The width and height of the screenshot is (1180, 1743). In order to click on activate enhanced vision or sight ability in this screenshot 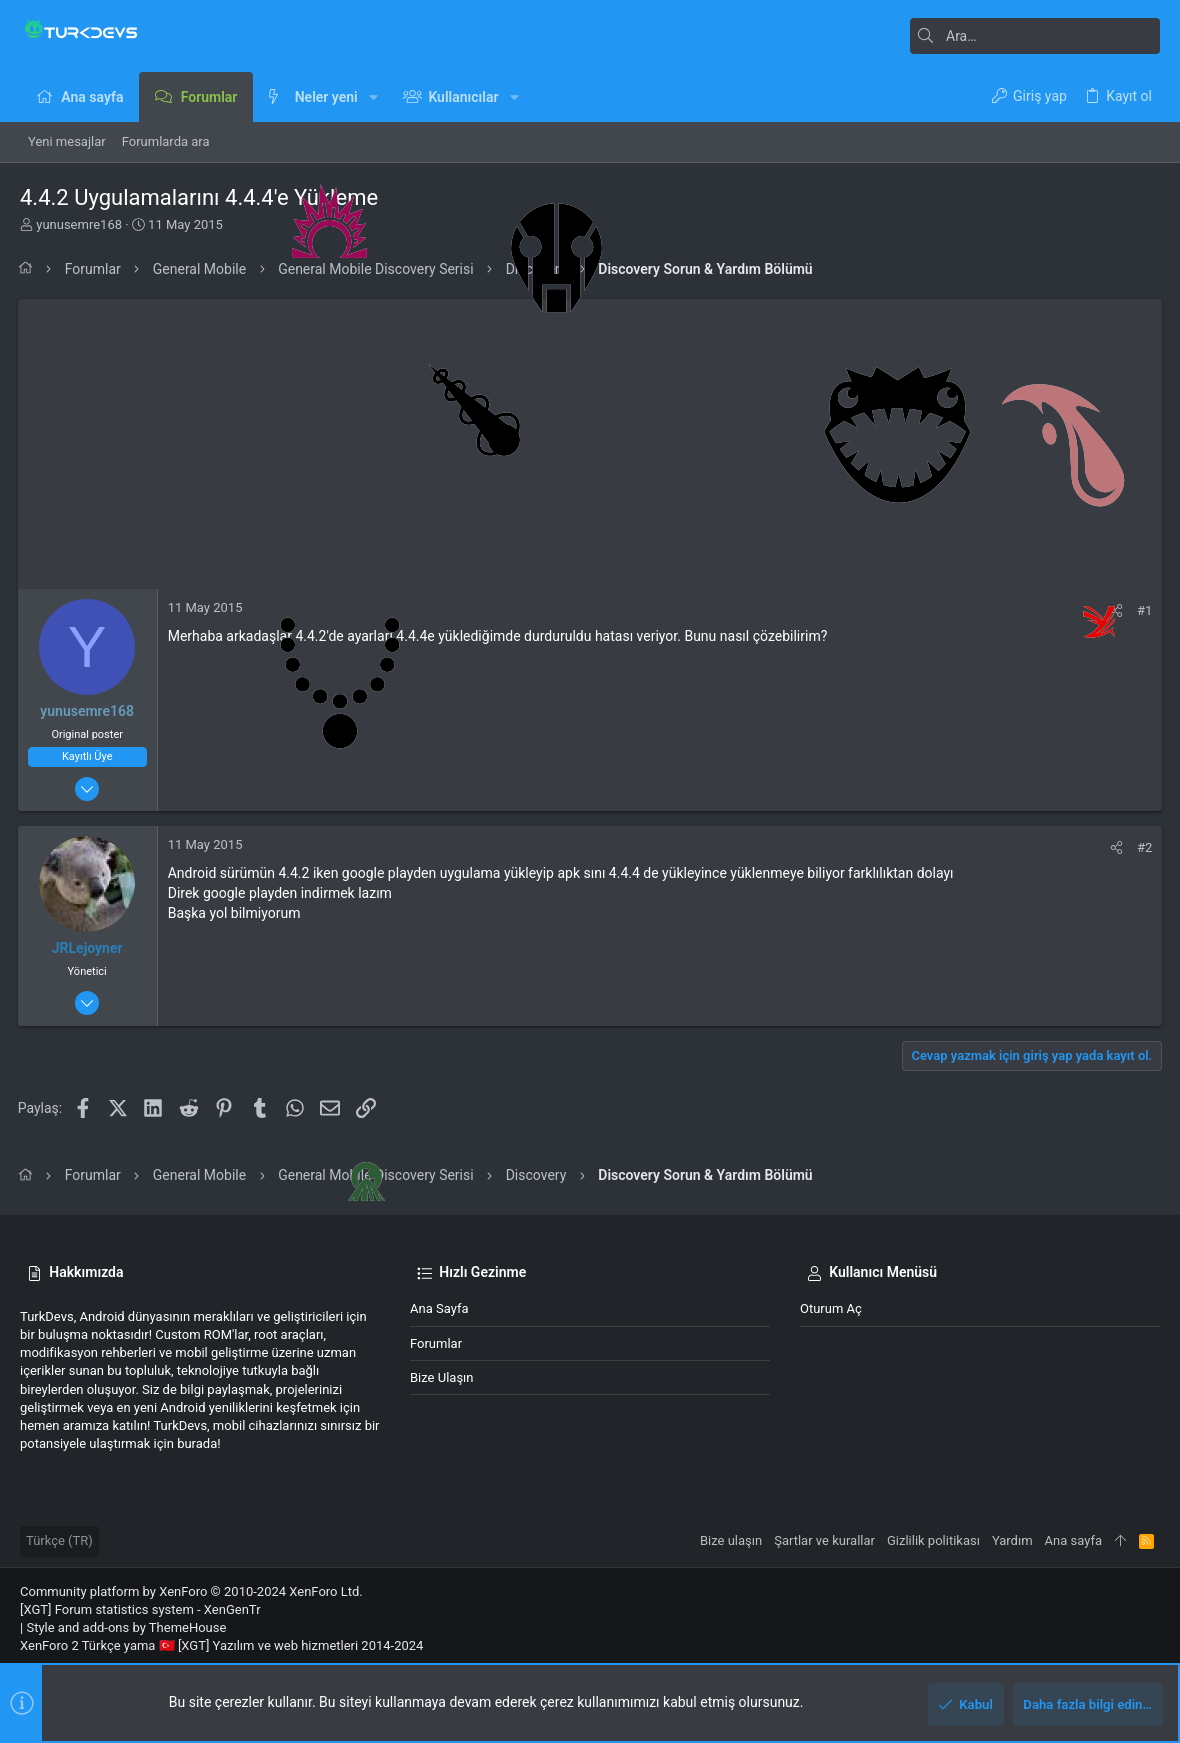, I will do `click(366, 1181)`.